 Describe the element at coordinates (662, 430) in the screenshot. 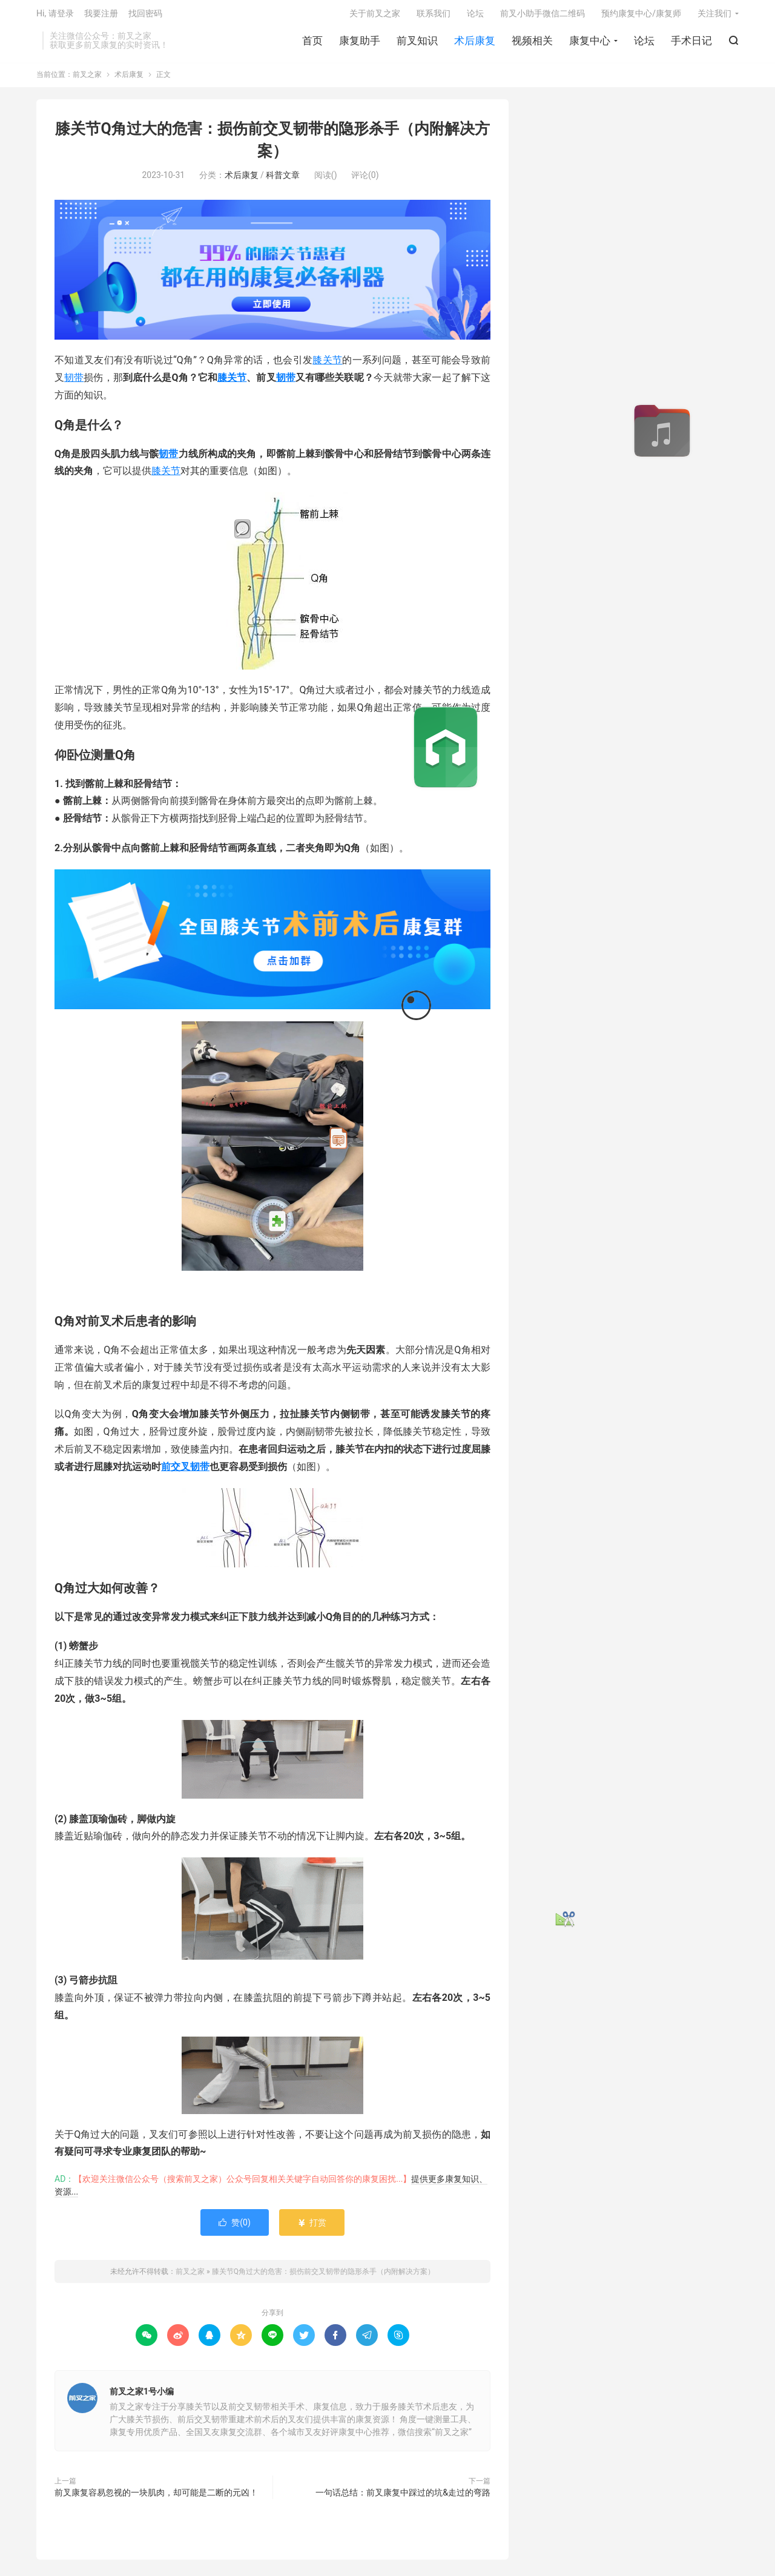

I see `open your music folder` at that location.